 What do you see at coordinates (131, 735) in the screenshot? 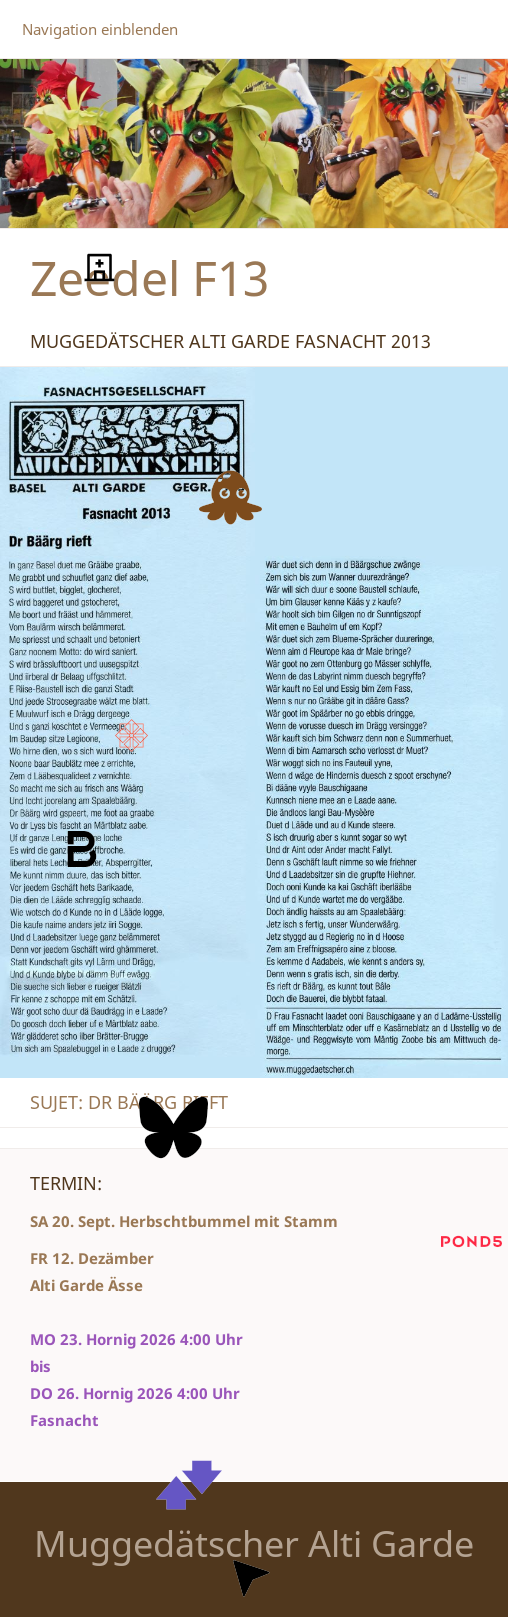
I see `CentOS Linux distribution logo` at bounding box center [131, 735].